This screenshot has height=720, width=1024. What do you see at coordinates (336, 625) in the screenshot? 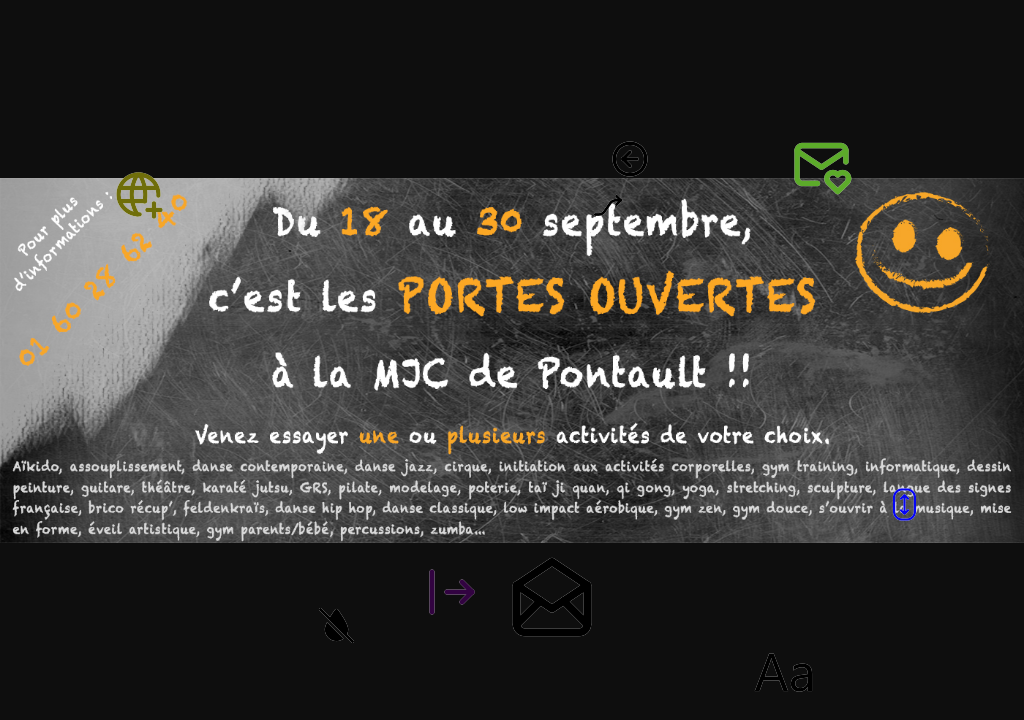
I see `disable water or liquid detection` at bounding box center [336, 625].